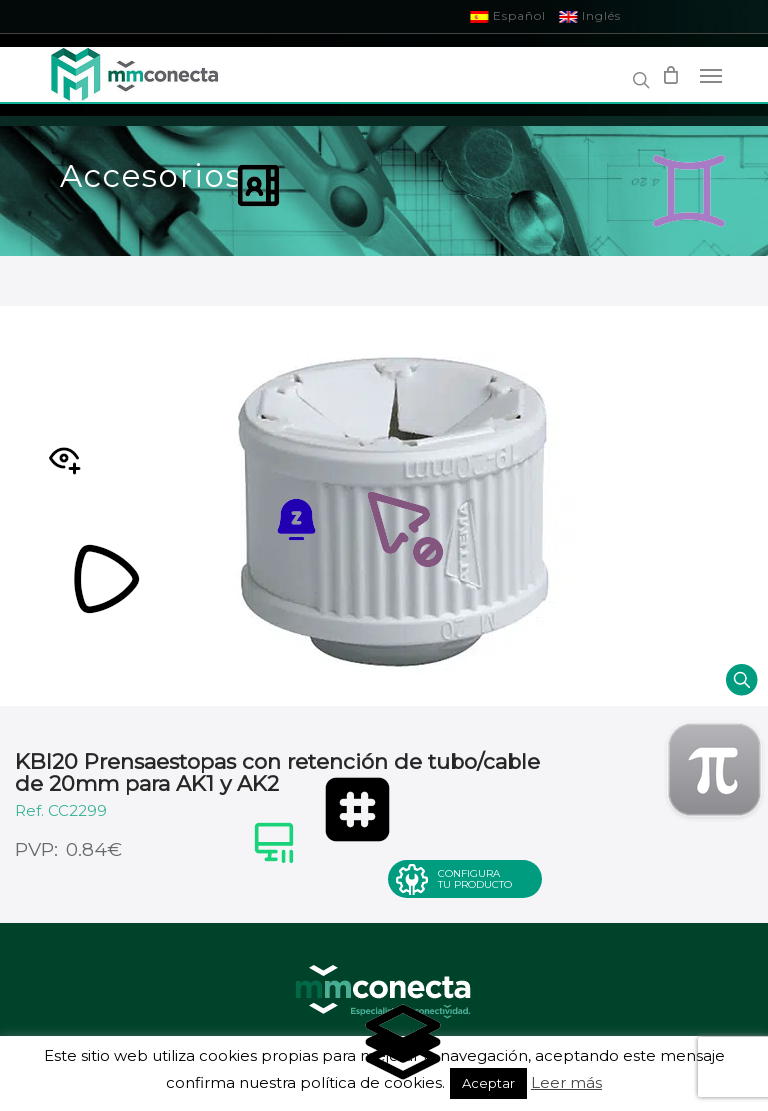  I want to click on open mathematics or calculator application, so click(714, 769).